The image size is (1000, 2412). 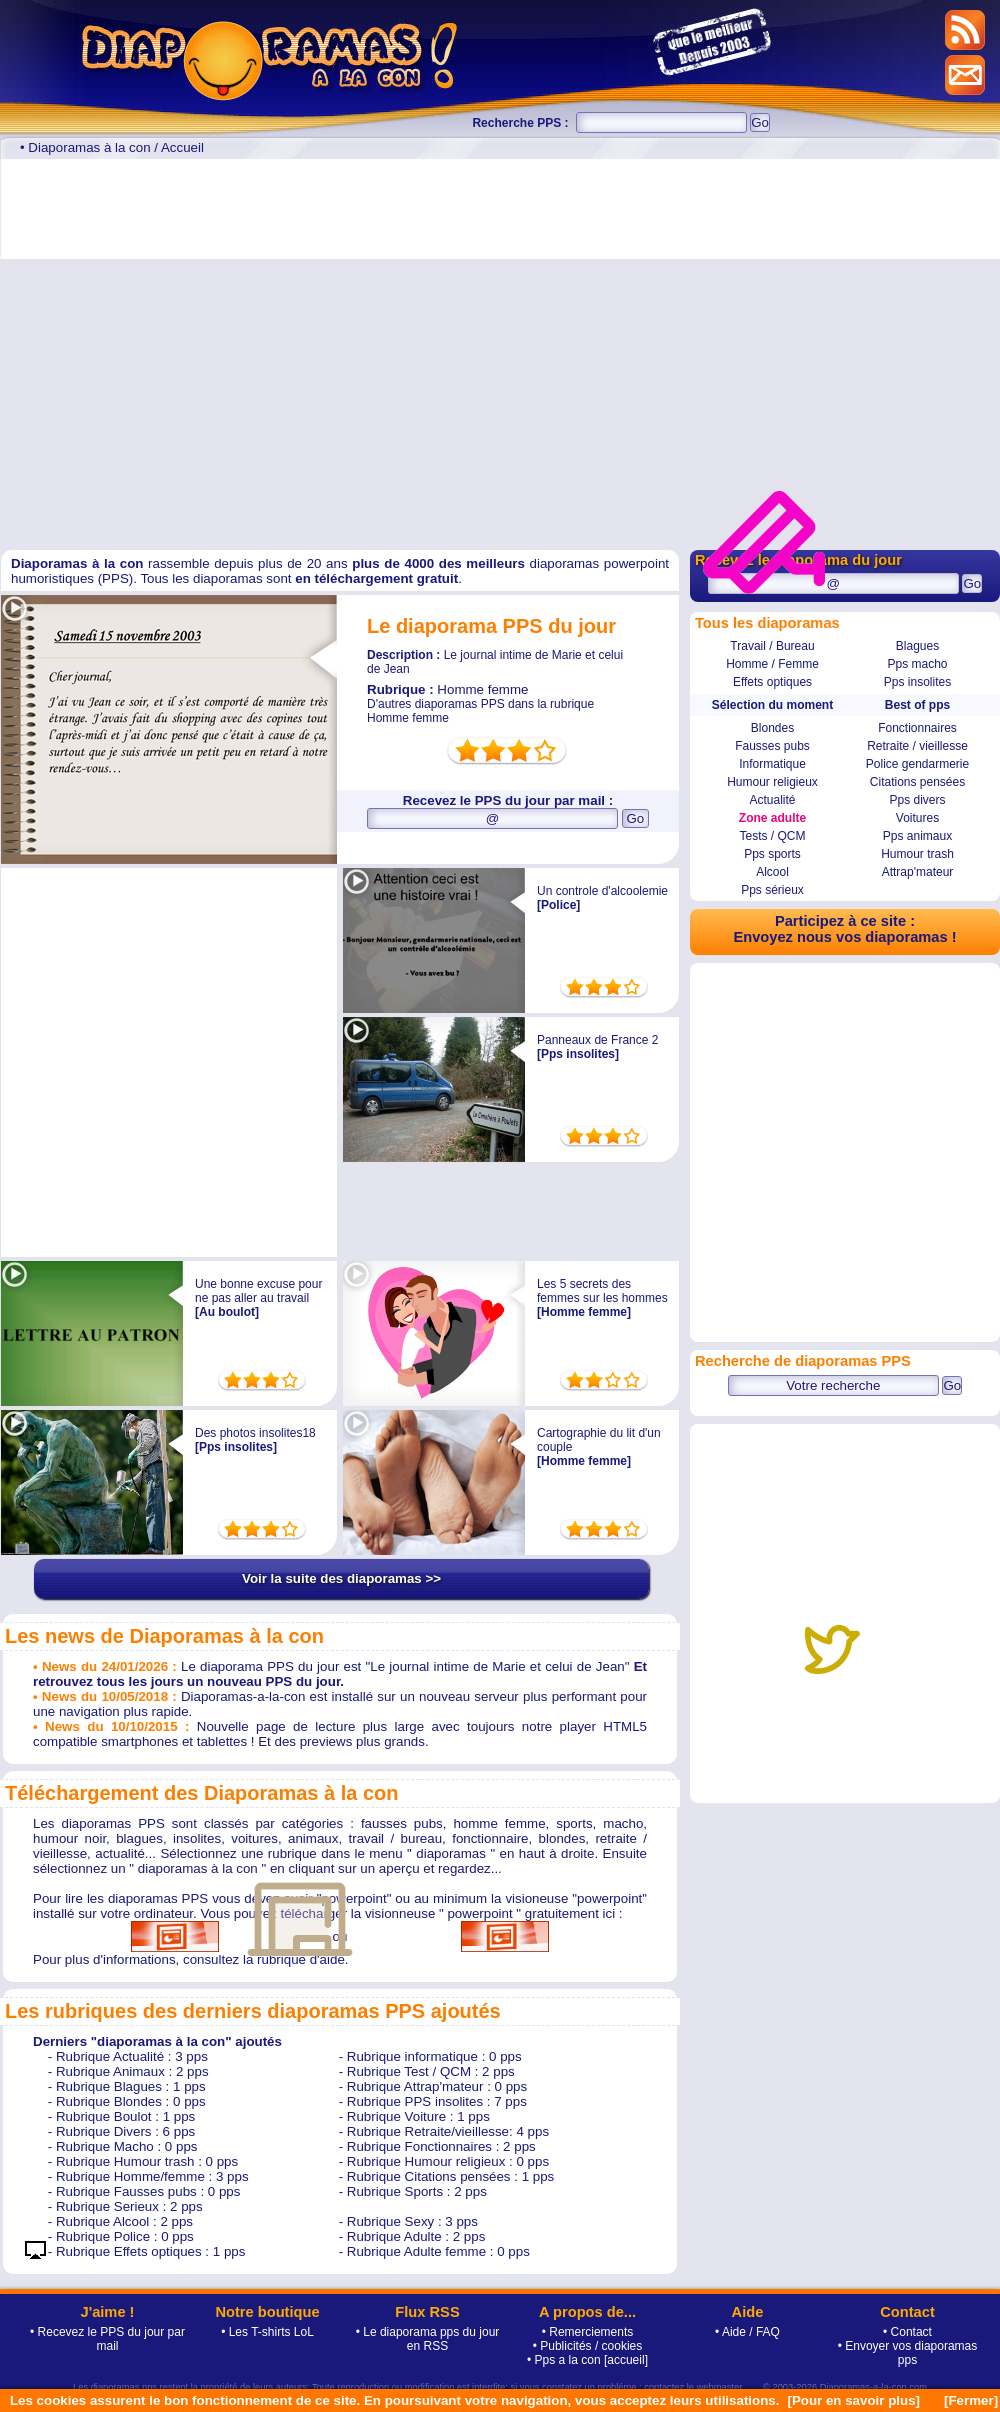 What do you see at coordinates (300, 1921) in the screenshot?
I see `open presentation or teaching mode` at bounding box center [300, 1921].